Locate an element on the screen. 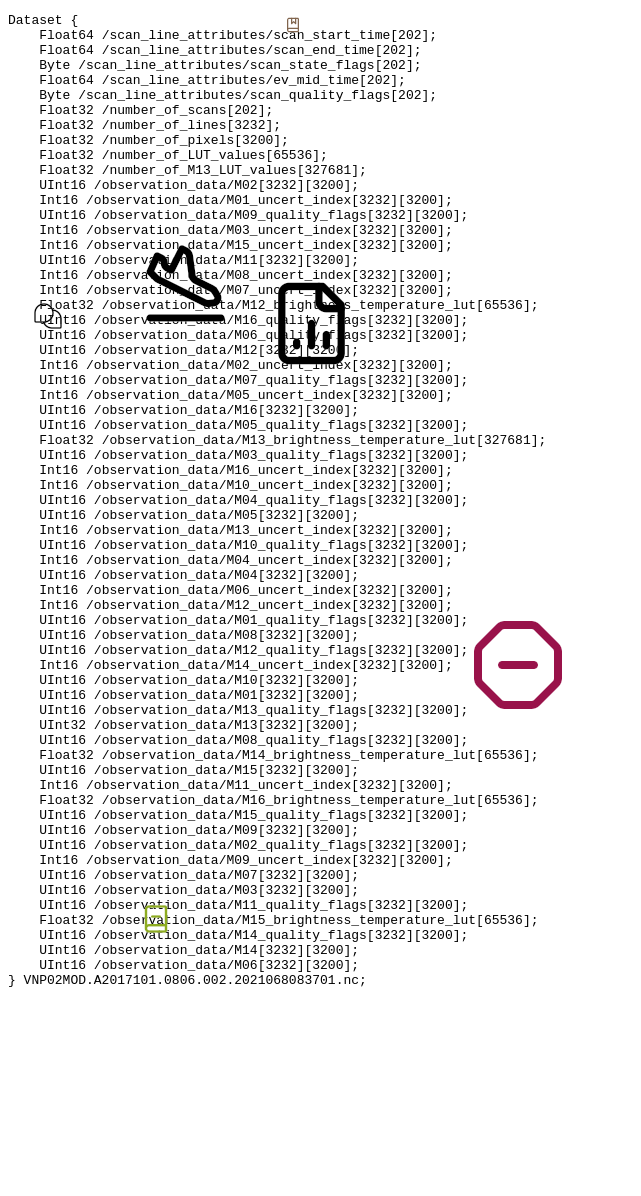 Image resolution: width=641 pixels, height=1196 pixels. remove or delete an item is located at coordinates (518, 665).